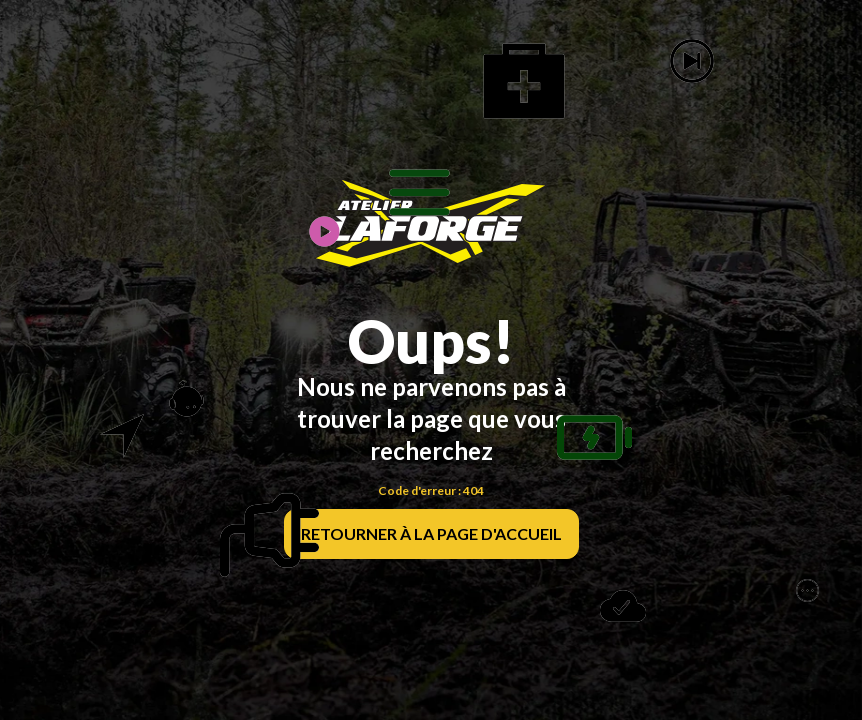 The width and height of the screenshot is (862, 720). Describe the element at coordinates (186, 398) in the screenshot. I see `ionitron mascot logo for ionic framework` at that location.